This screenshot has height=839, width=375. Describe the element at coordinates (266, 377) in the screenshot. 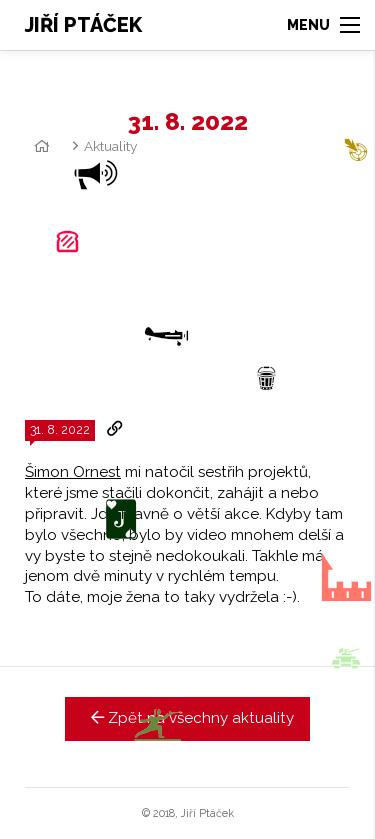

I see `empty inventory slot for container items` at that location.